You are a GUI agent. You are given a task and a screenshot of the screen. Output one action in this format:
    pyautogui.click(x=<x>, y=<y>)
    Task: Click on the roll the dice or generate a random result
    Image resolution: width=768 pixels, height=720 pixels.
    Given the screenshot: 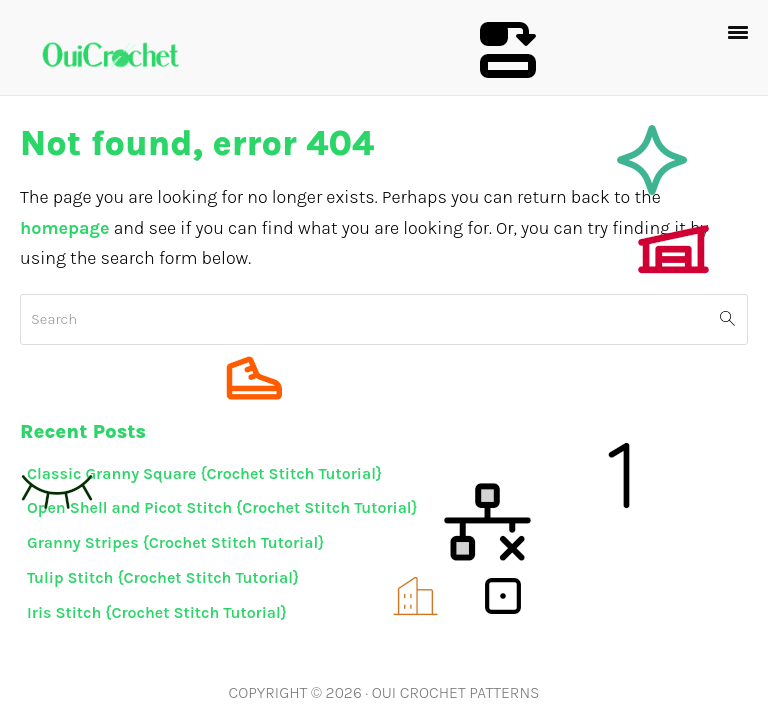 What is the action you would take?
    pyautogui.click(x=503, y=596)
    